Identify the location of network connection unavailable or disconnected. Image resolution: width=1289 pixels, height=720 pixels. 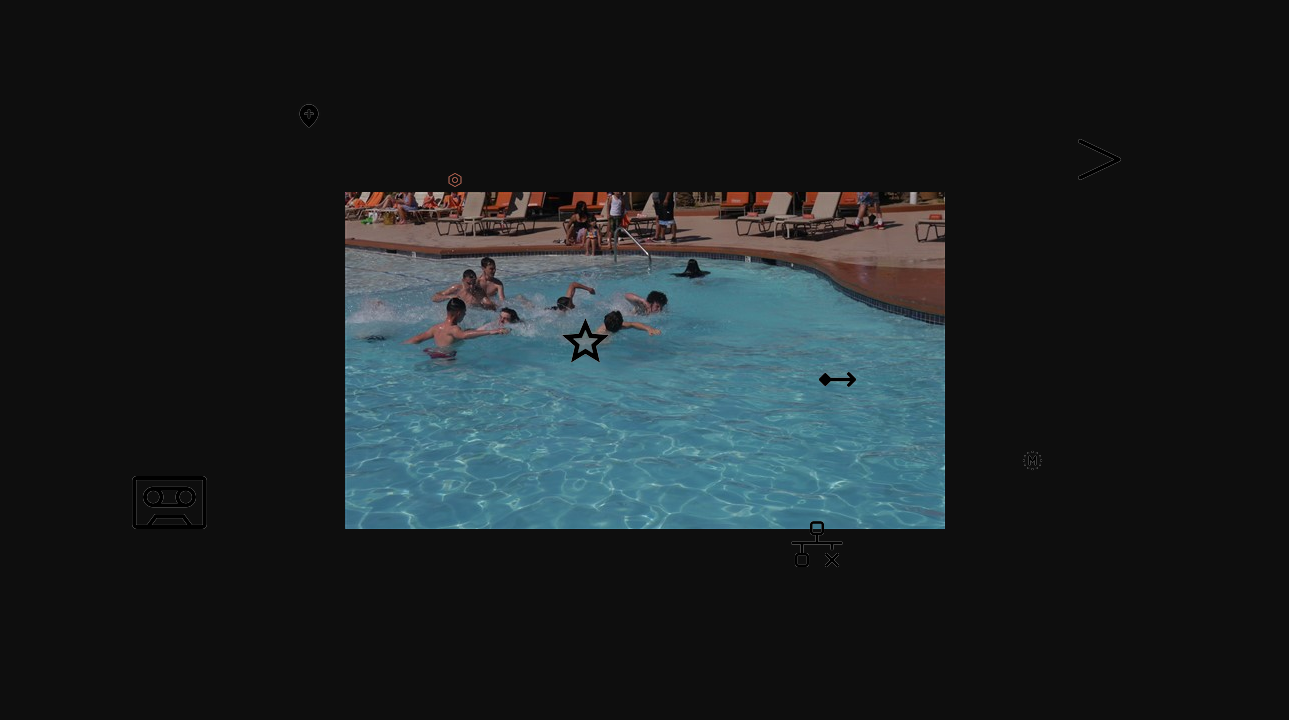
(817, 545).